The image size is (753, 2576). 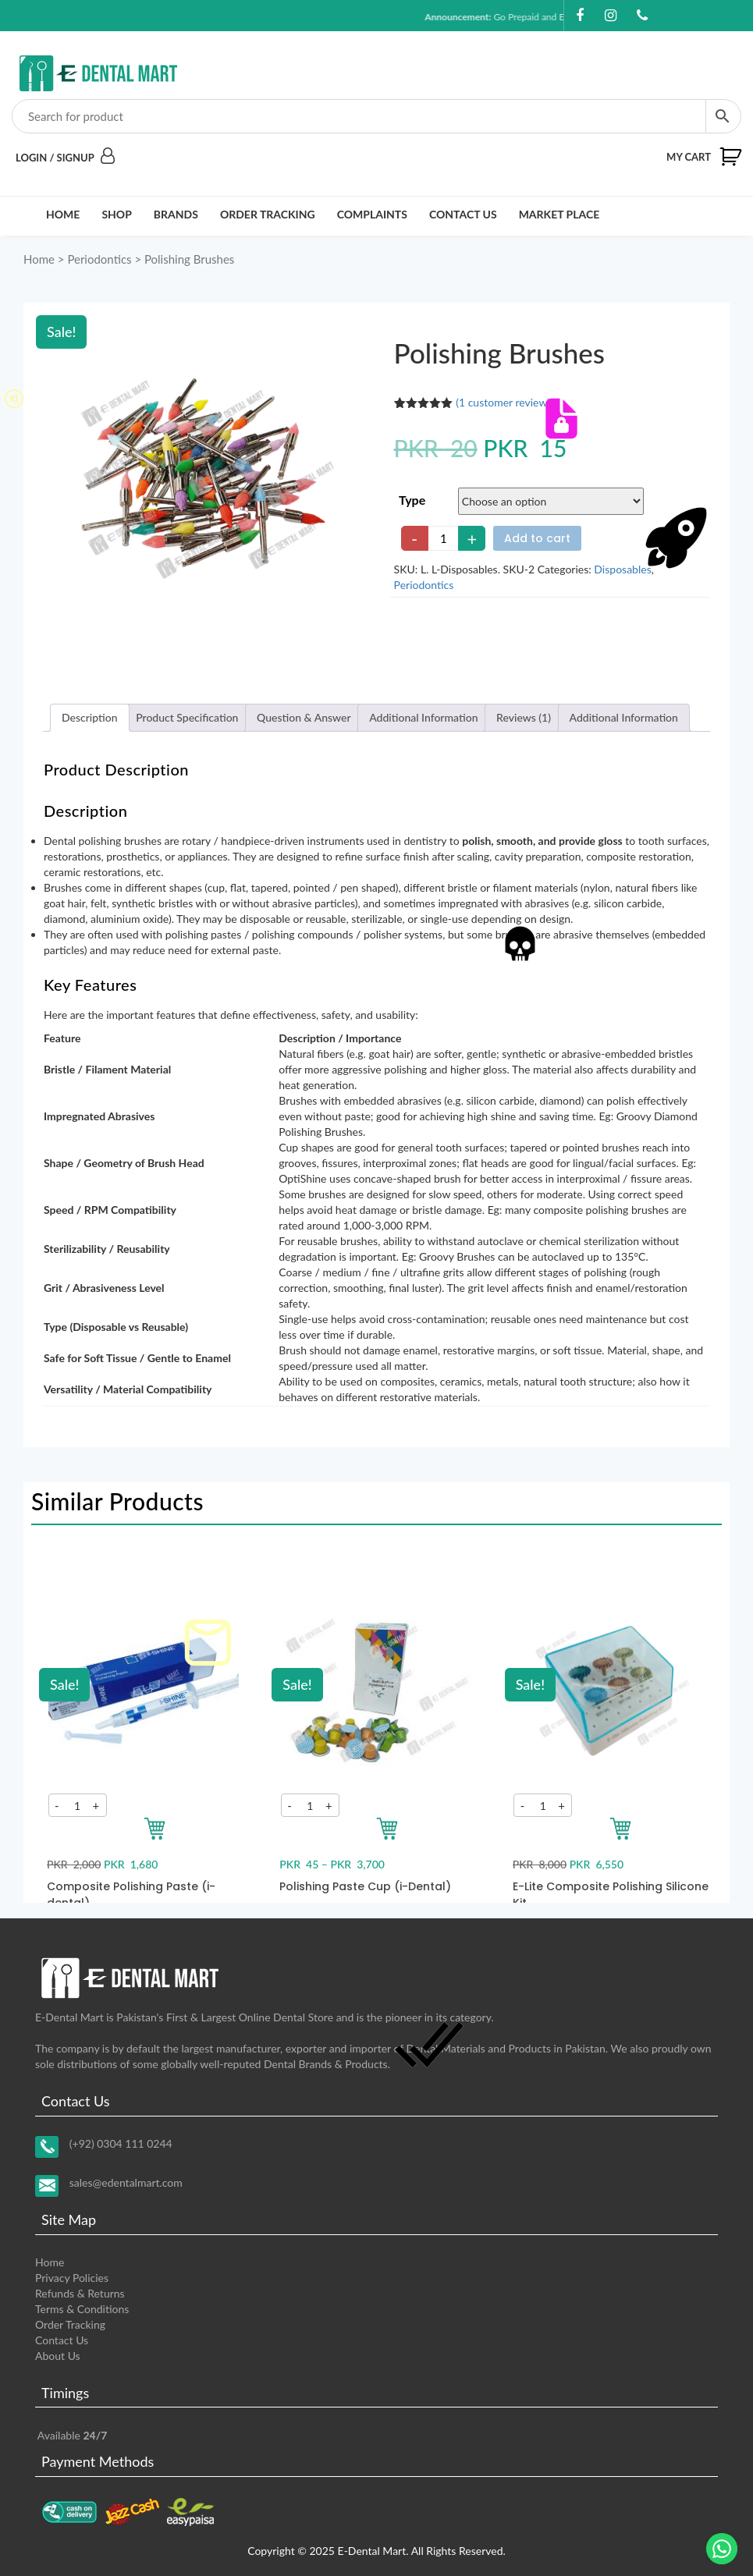 What do you see at coordinates (208, 1642) in the screenshot?
I see `hang dry laundry care instruction` at bounding box center [208, 1642].